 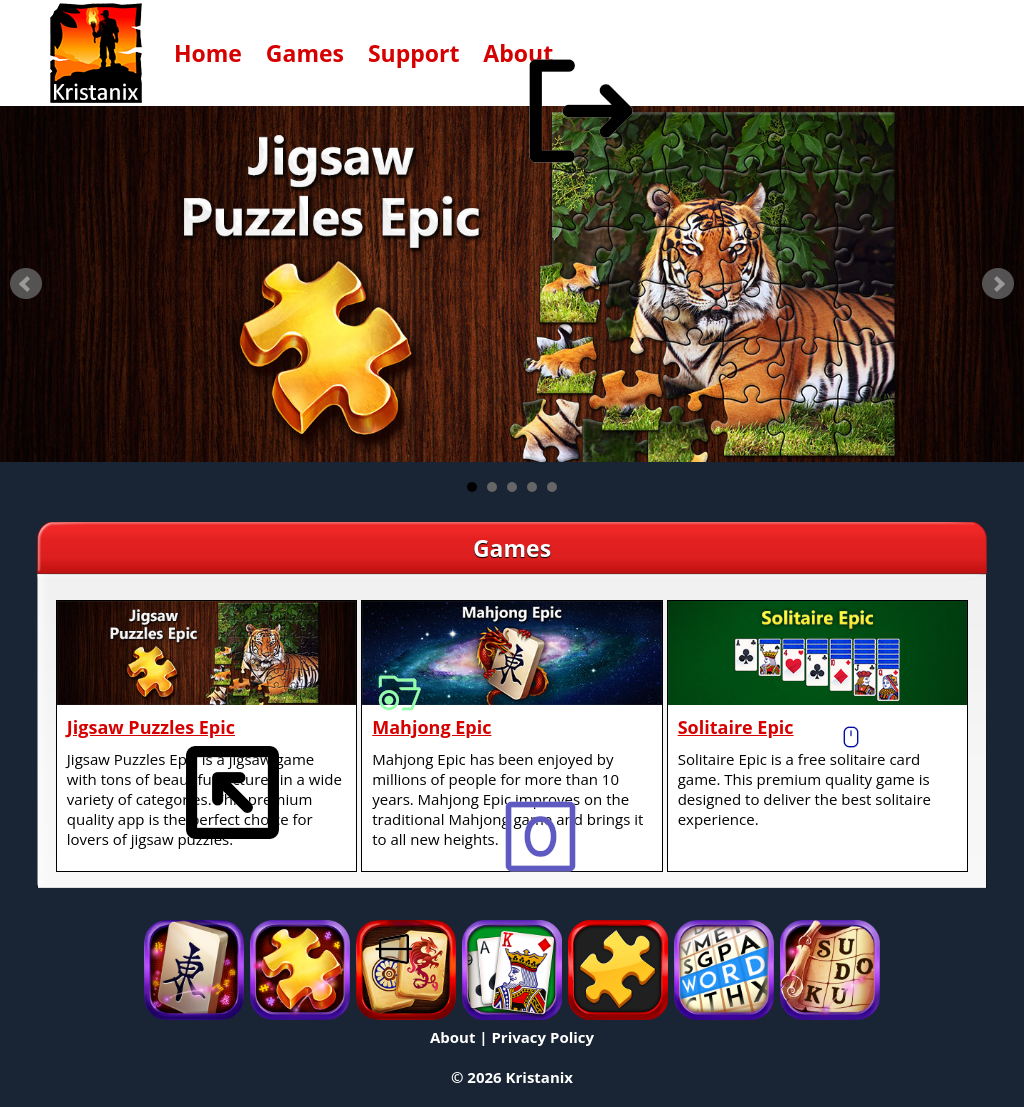 I want to click on indicates zero or null value, so click(x=540, y=836).